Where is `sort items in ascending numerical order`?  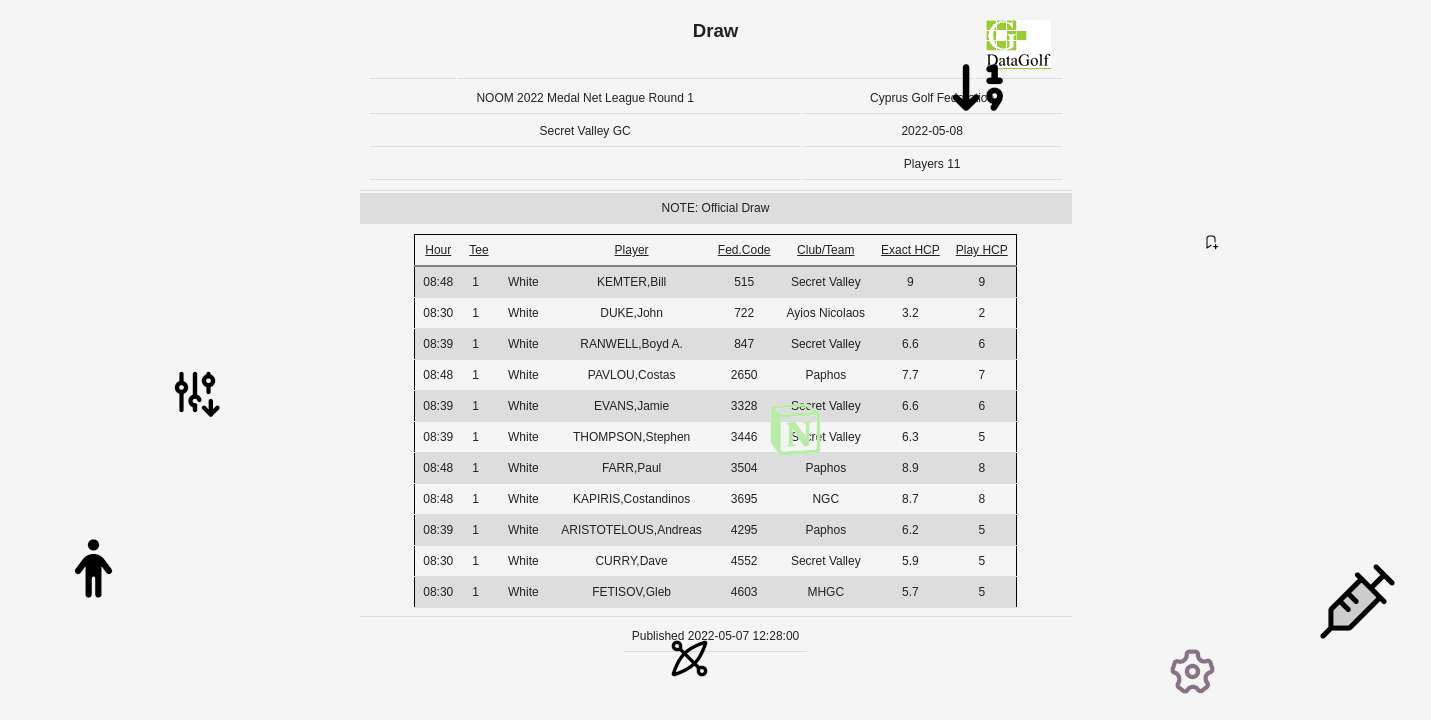
sort items in ascending numerical order is located at coordinates (979, 87).